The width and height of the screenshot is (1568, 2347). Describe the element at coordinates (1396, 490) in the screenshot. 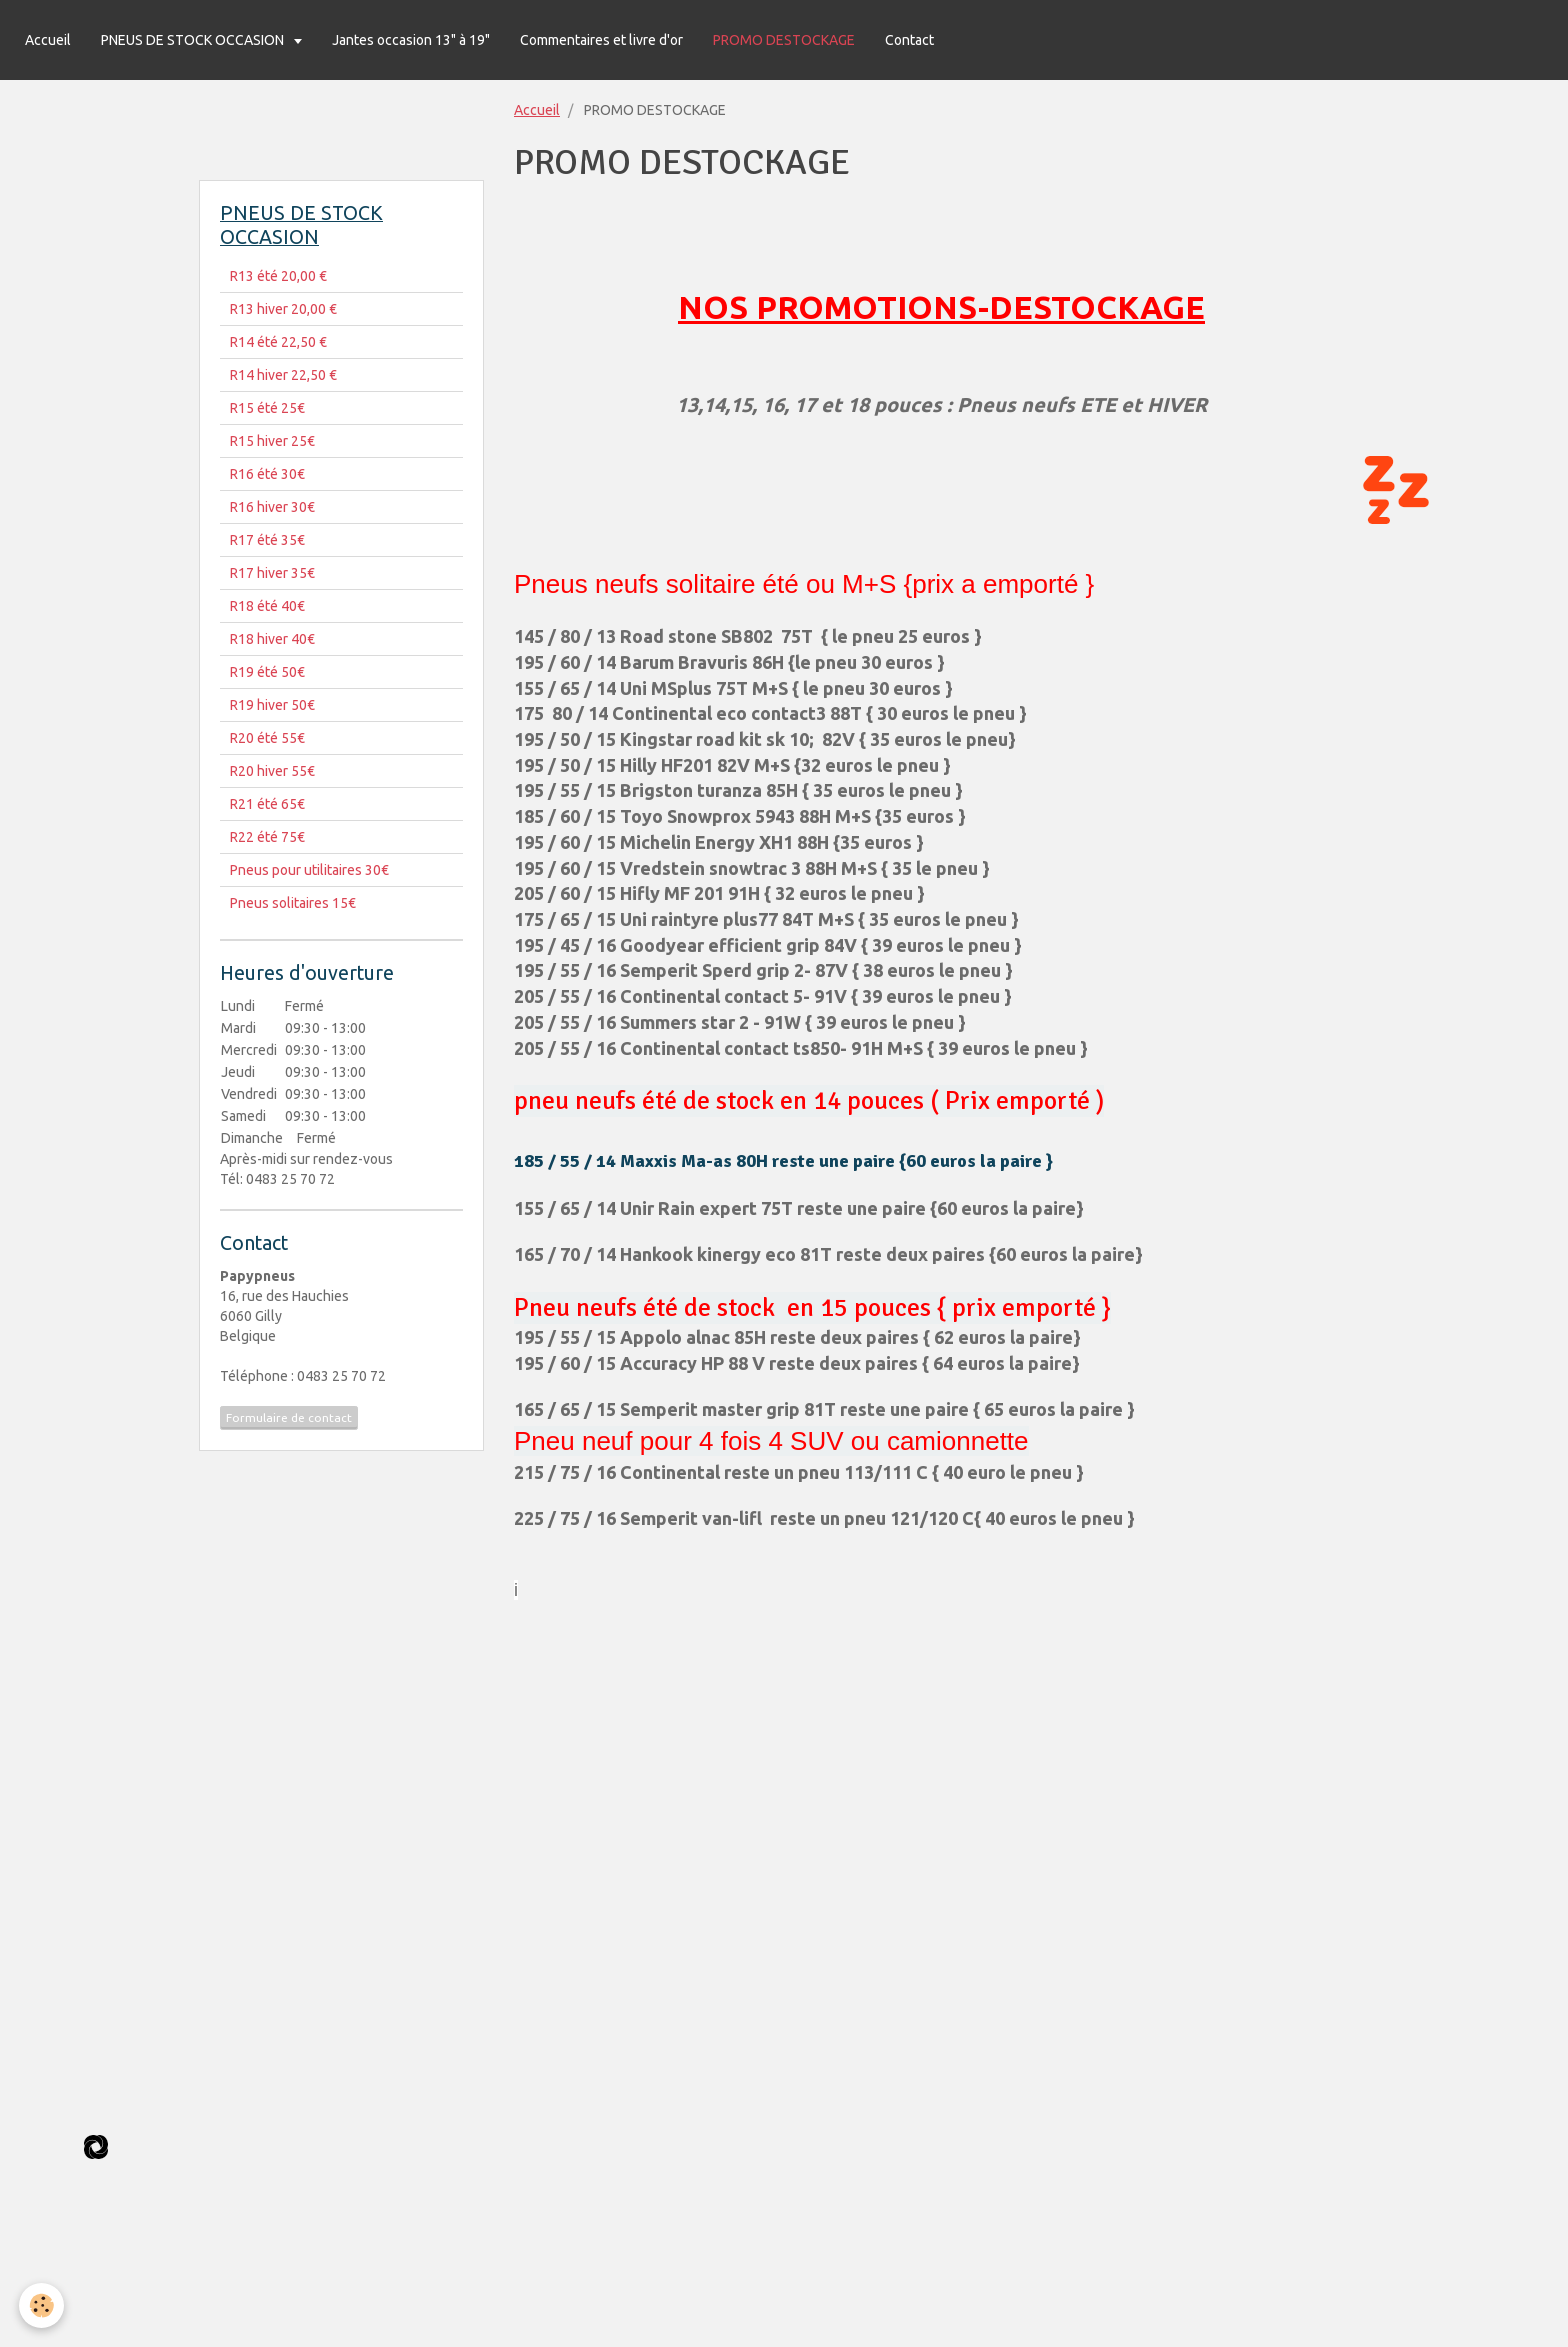

I see `LazyVim neovim configuration logo` at that location.